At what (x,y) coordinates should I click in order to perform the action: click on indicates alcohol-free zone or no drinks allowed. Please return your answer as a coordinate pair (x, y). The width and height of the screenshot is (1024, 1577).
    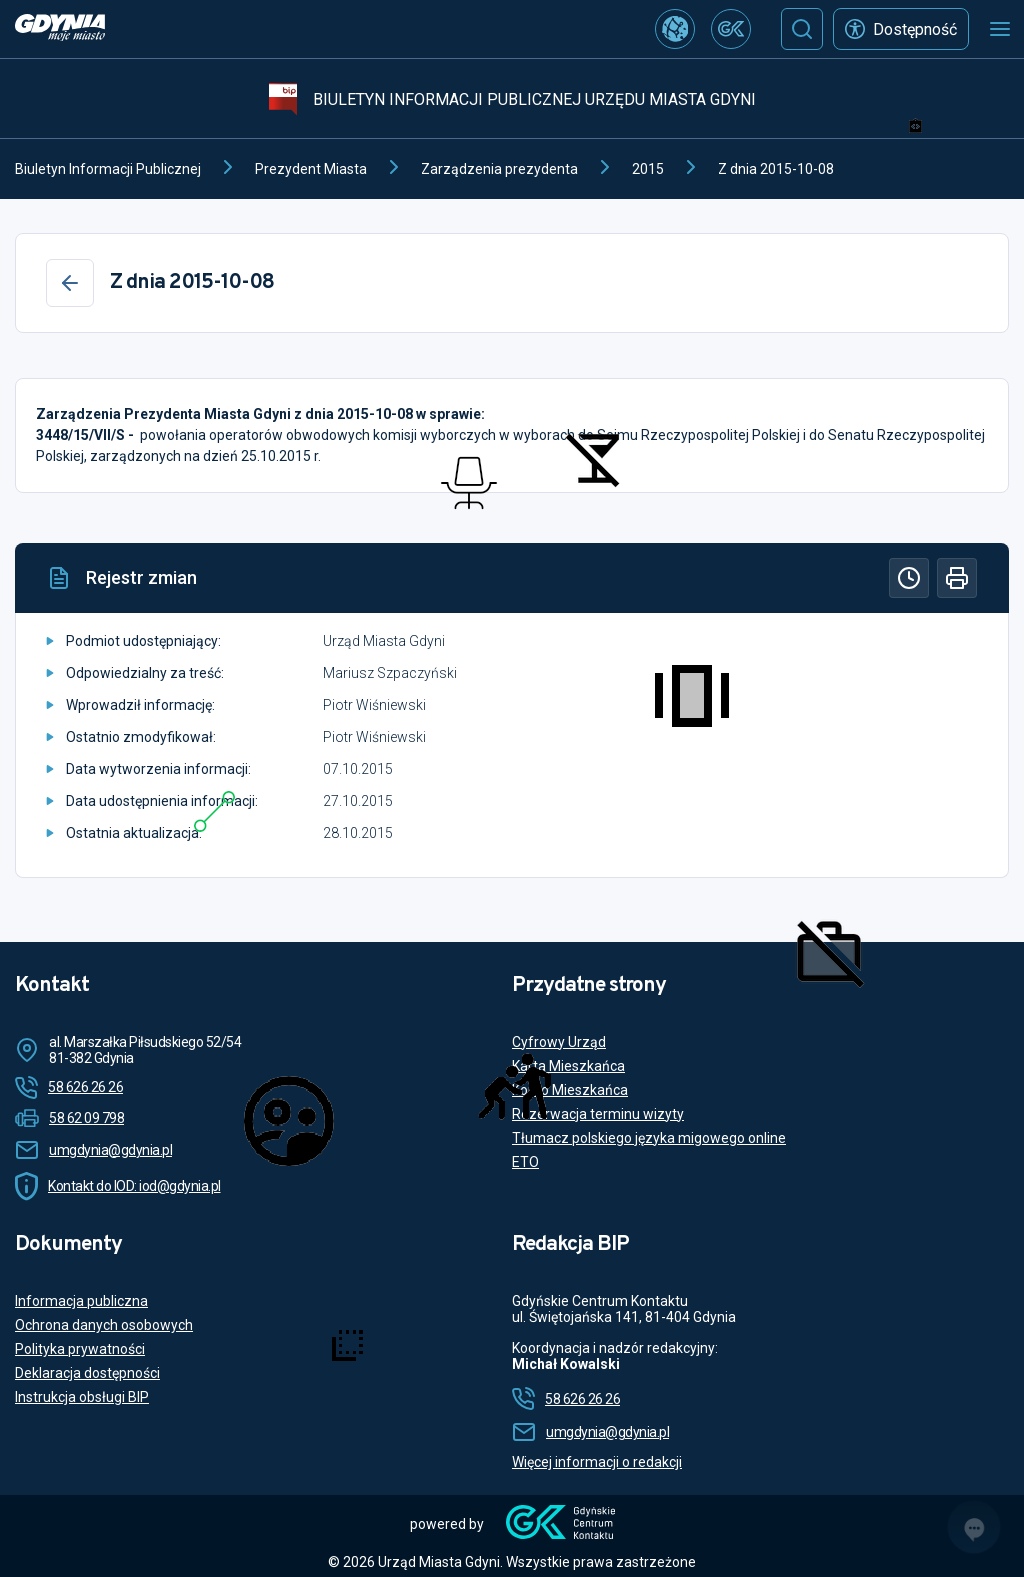
    Looking at the image, I should click on (594, 458).